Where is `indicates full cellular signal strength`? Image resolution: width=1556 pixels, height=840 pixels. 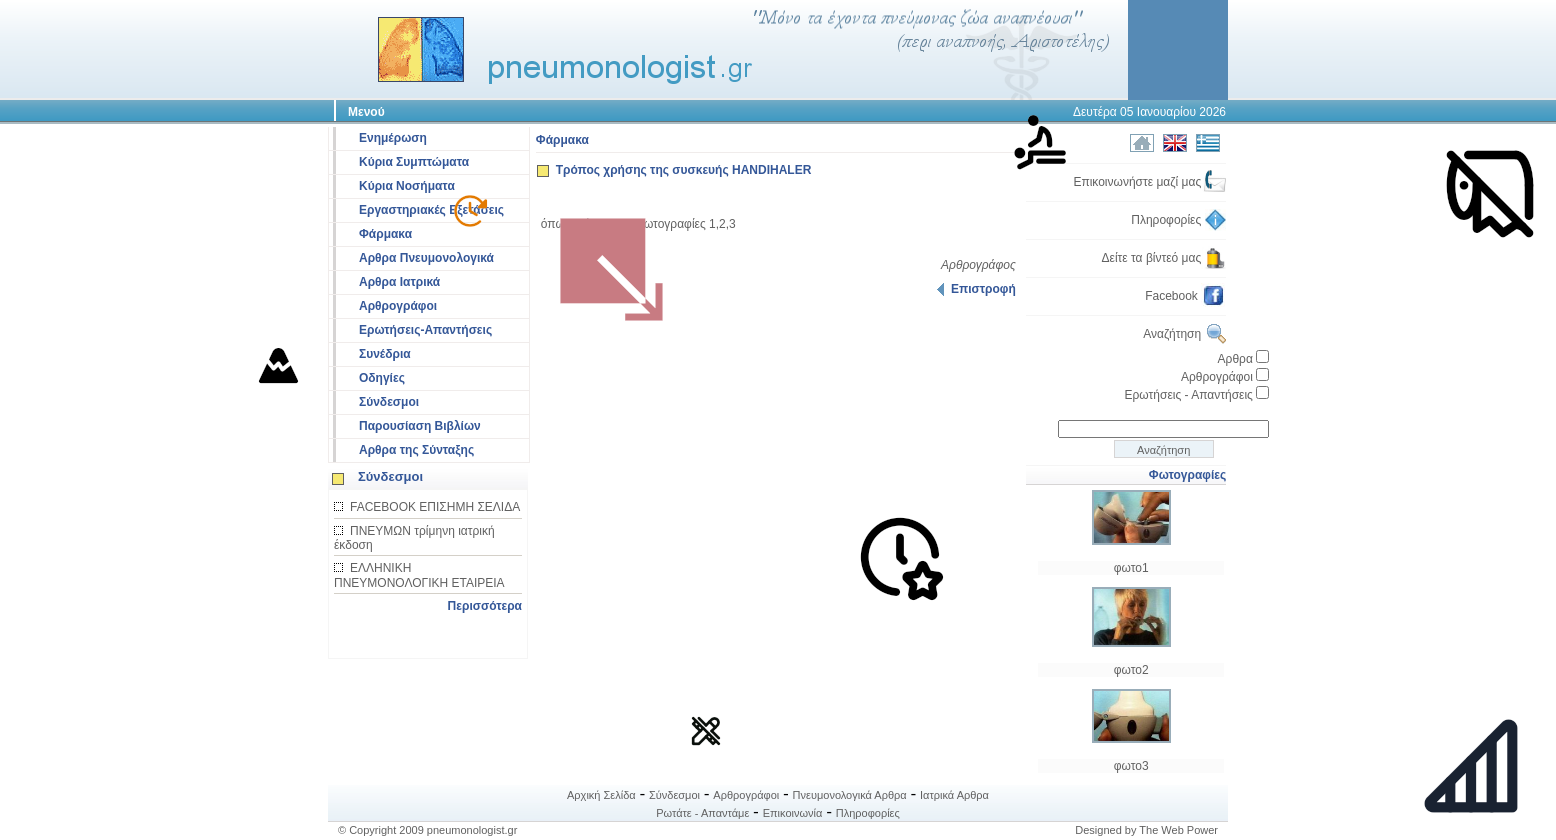
indicates full cellular signal strength is located at coordinates (1471, 766).